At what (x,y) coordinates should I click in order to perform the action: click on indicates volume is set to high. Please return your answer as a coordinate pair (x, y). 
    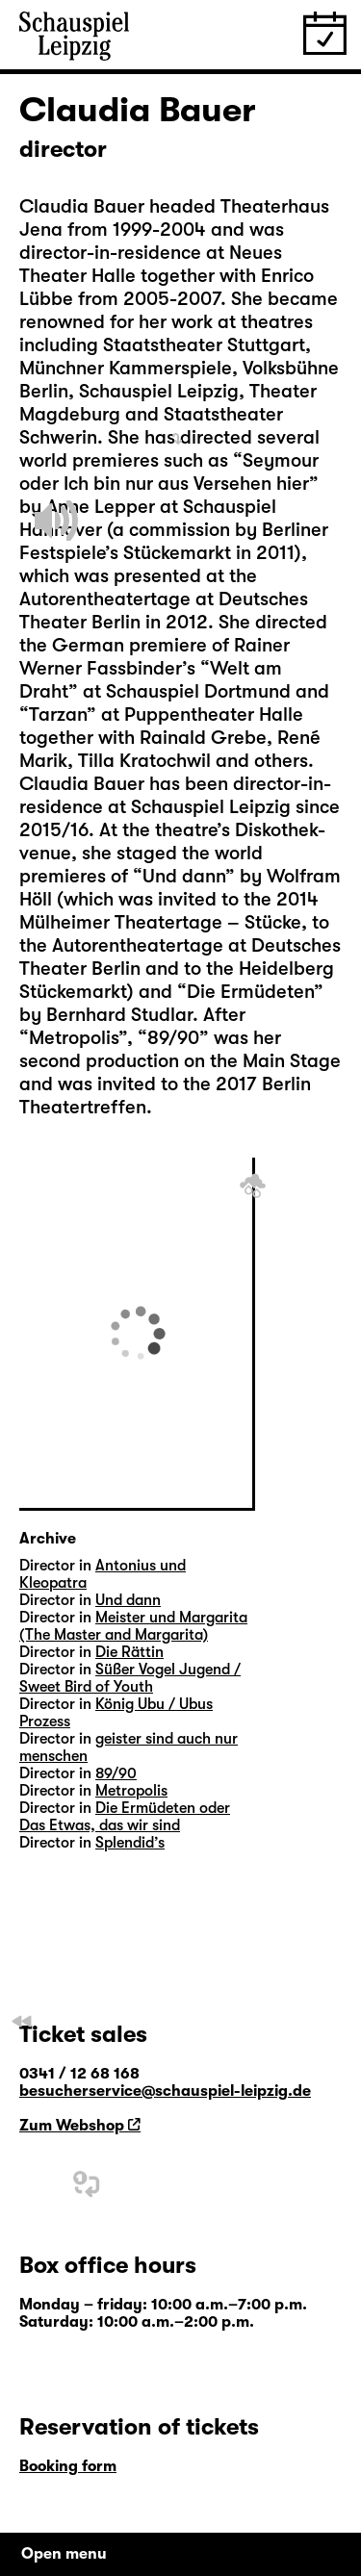
    Looking at the image, I should click on (58, 521).